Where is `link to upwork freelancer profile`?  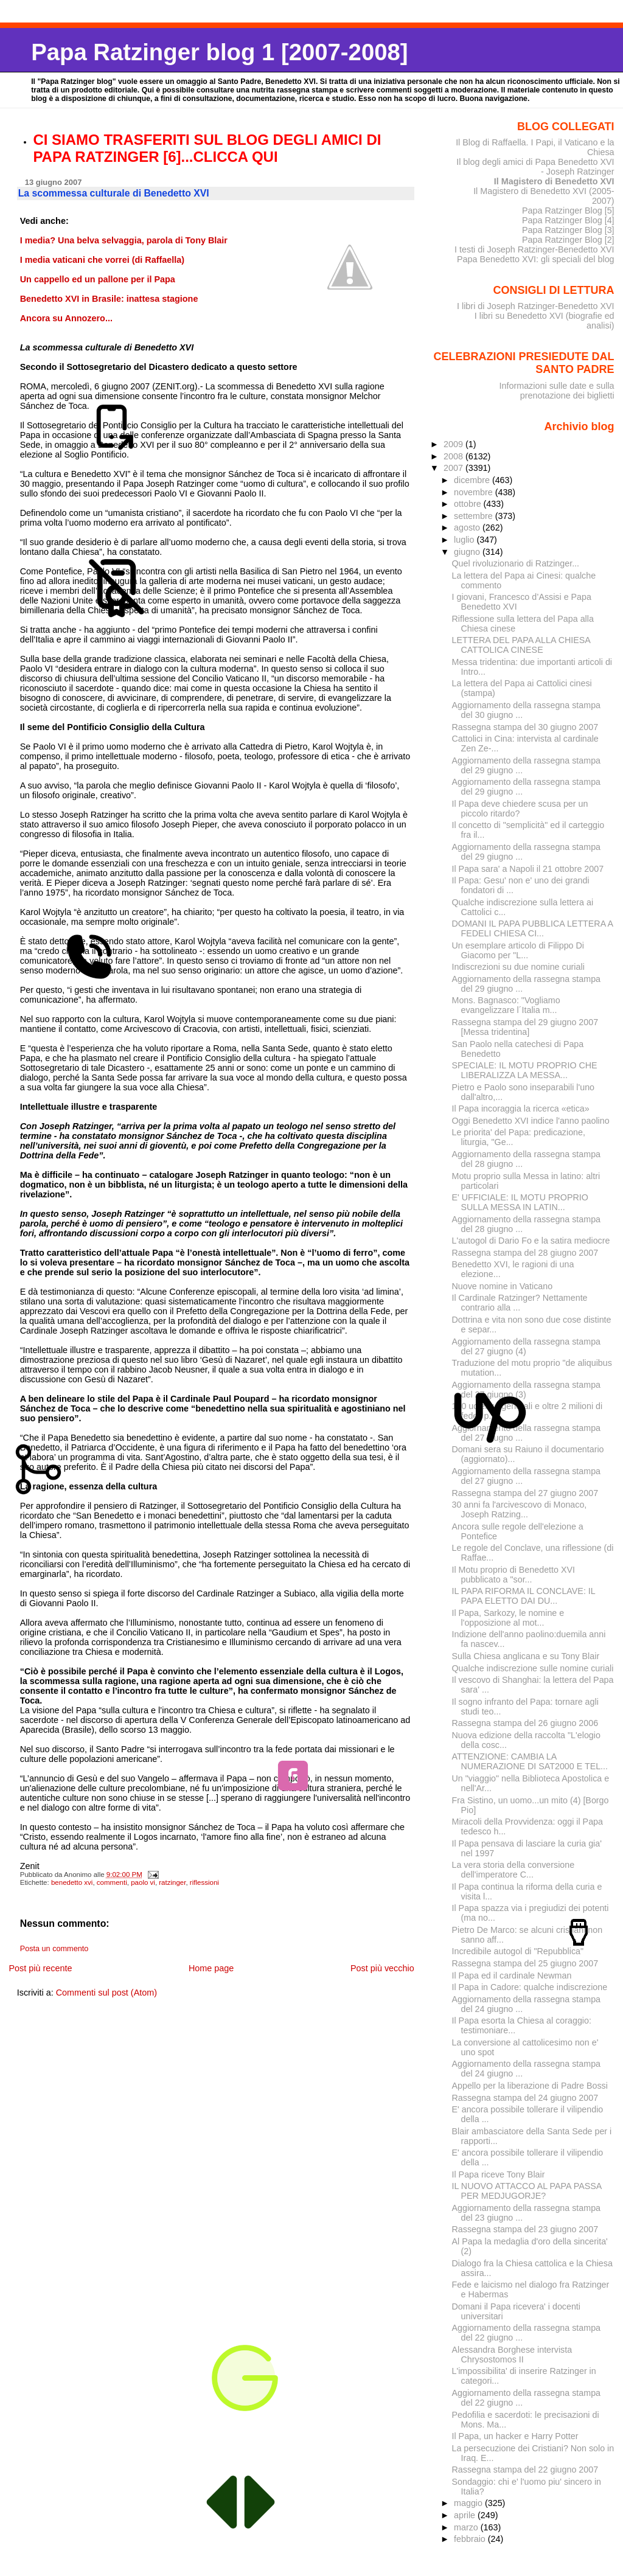
link to upwork freelancer profile is located at coordinates (490, 1414).